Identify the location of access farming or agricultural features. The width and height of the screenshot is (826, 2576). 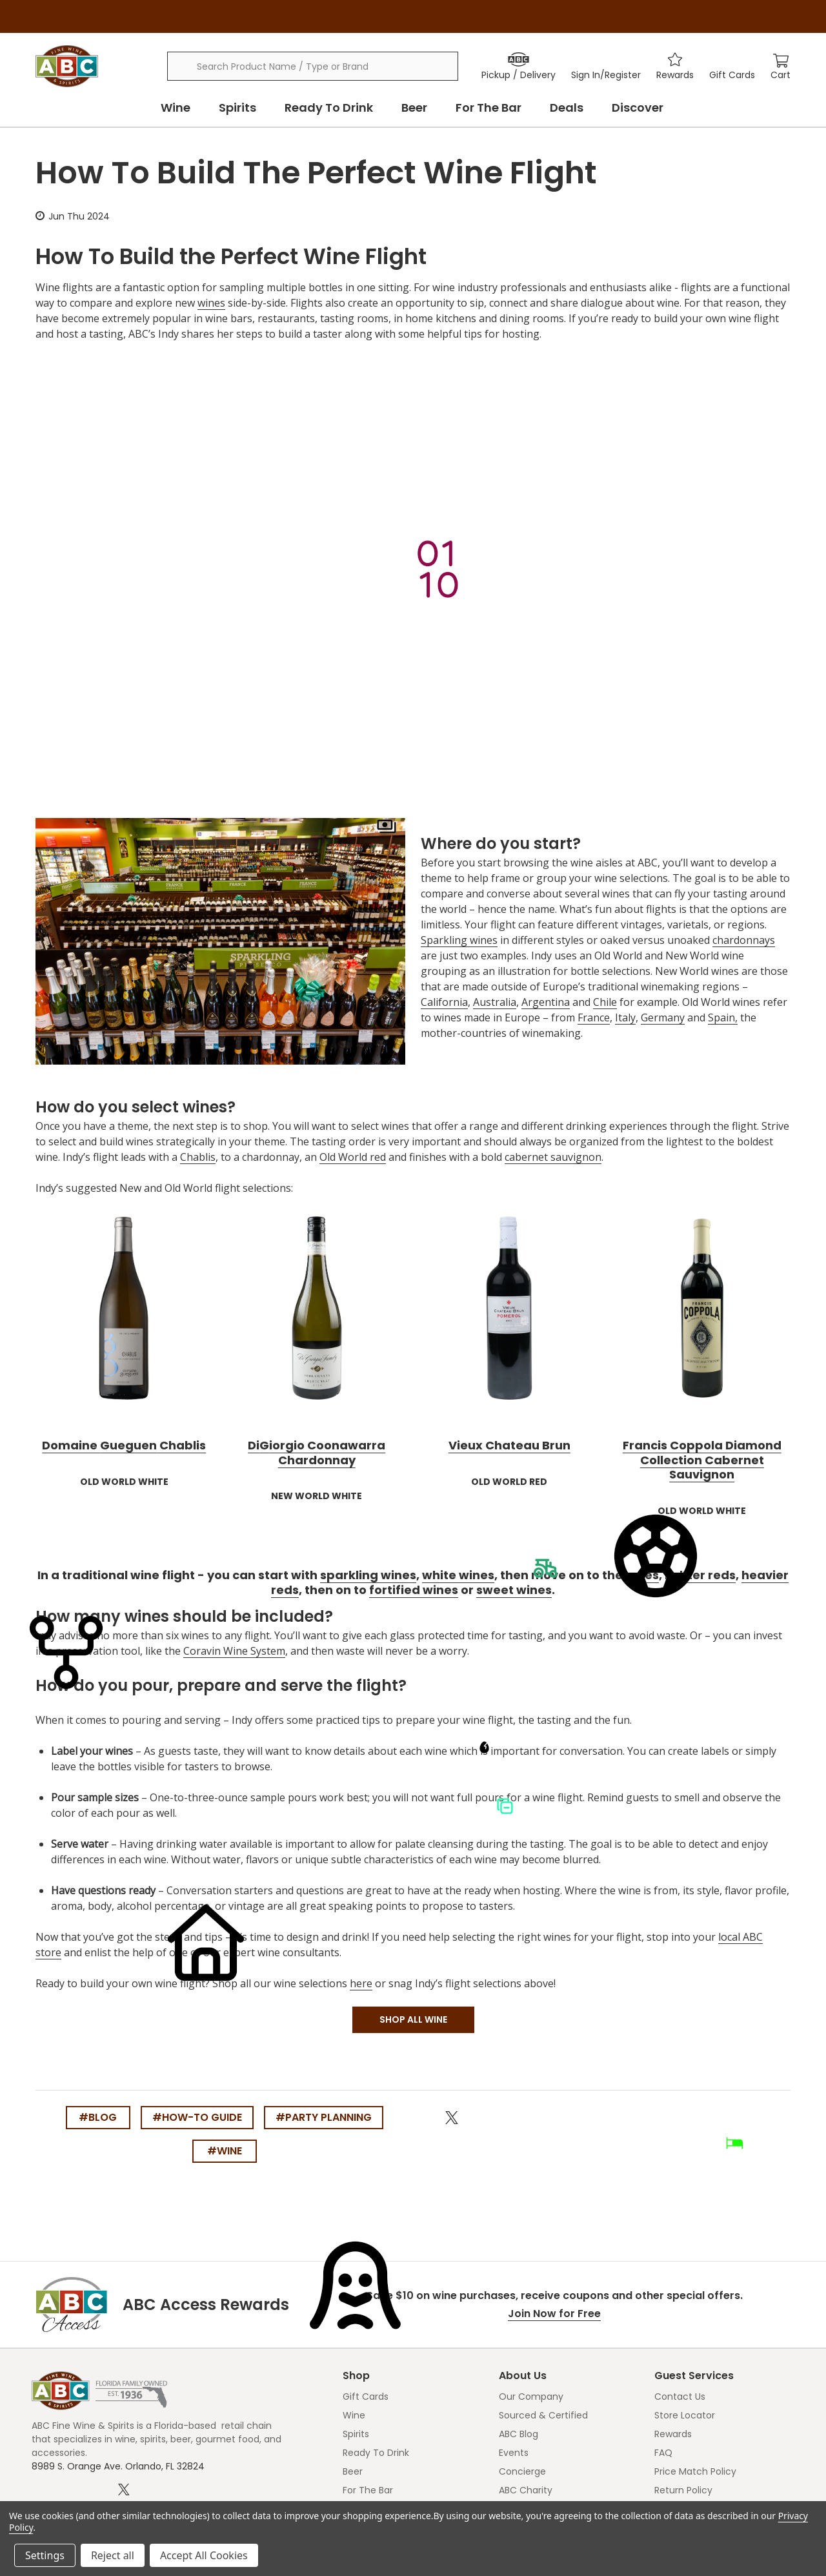
(545, 1568).